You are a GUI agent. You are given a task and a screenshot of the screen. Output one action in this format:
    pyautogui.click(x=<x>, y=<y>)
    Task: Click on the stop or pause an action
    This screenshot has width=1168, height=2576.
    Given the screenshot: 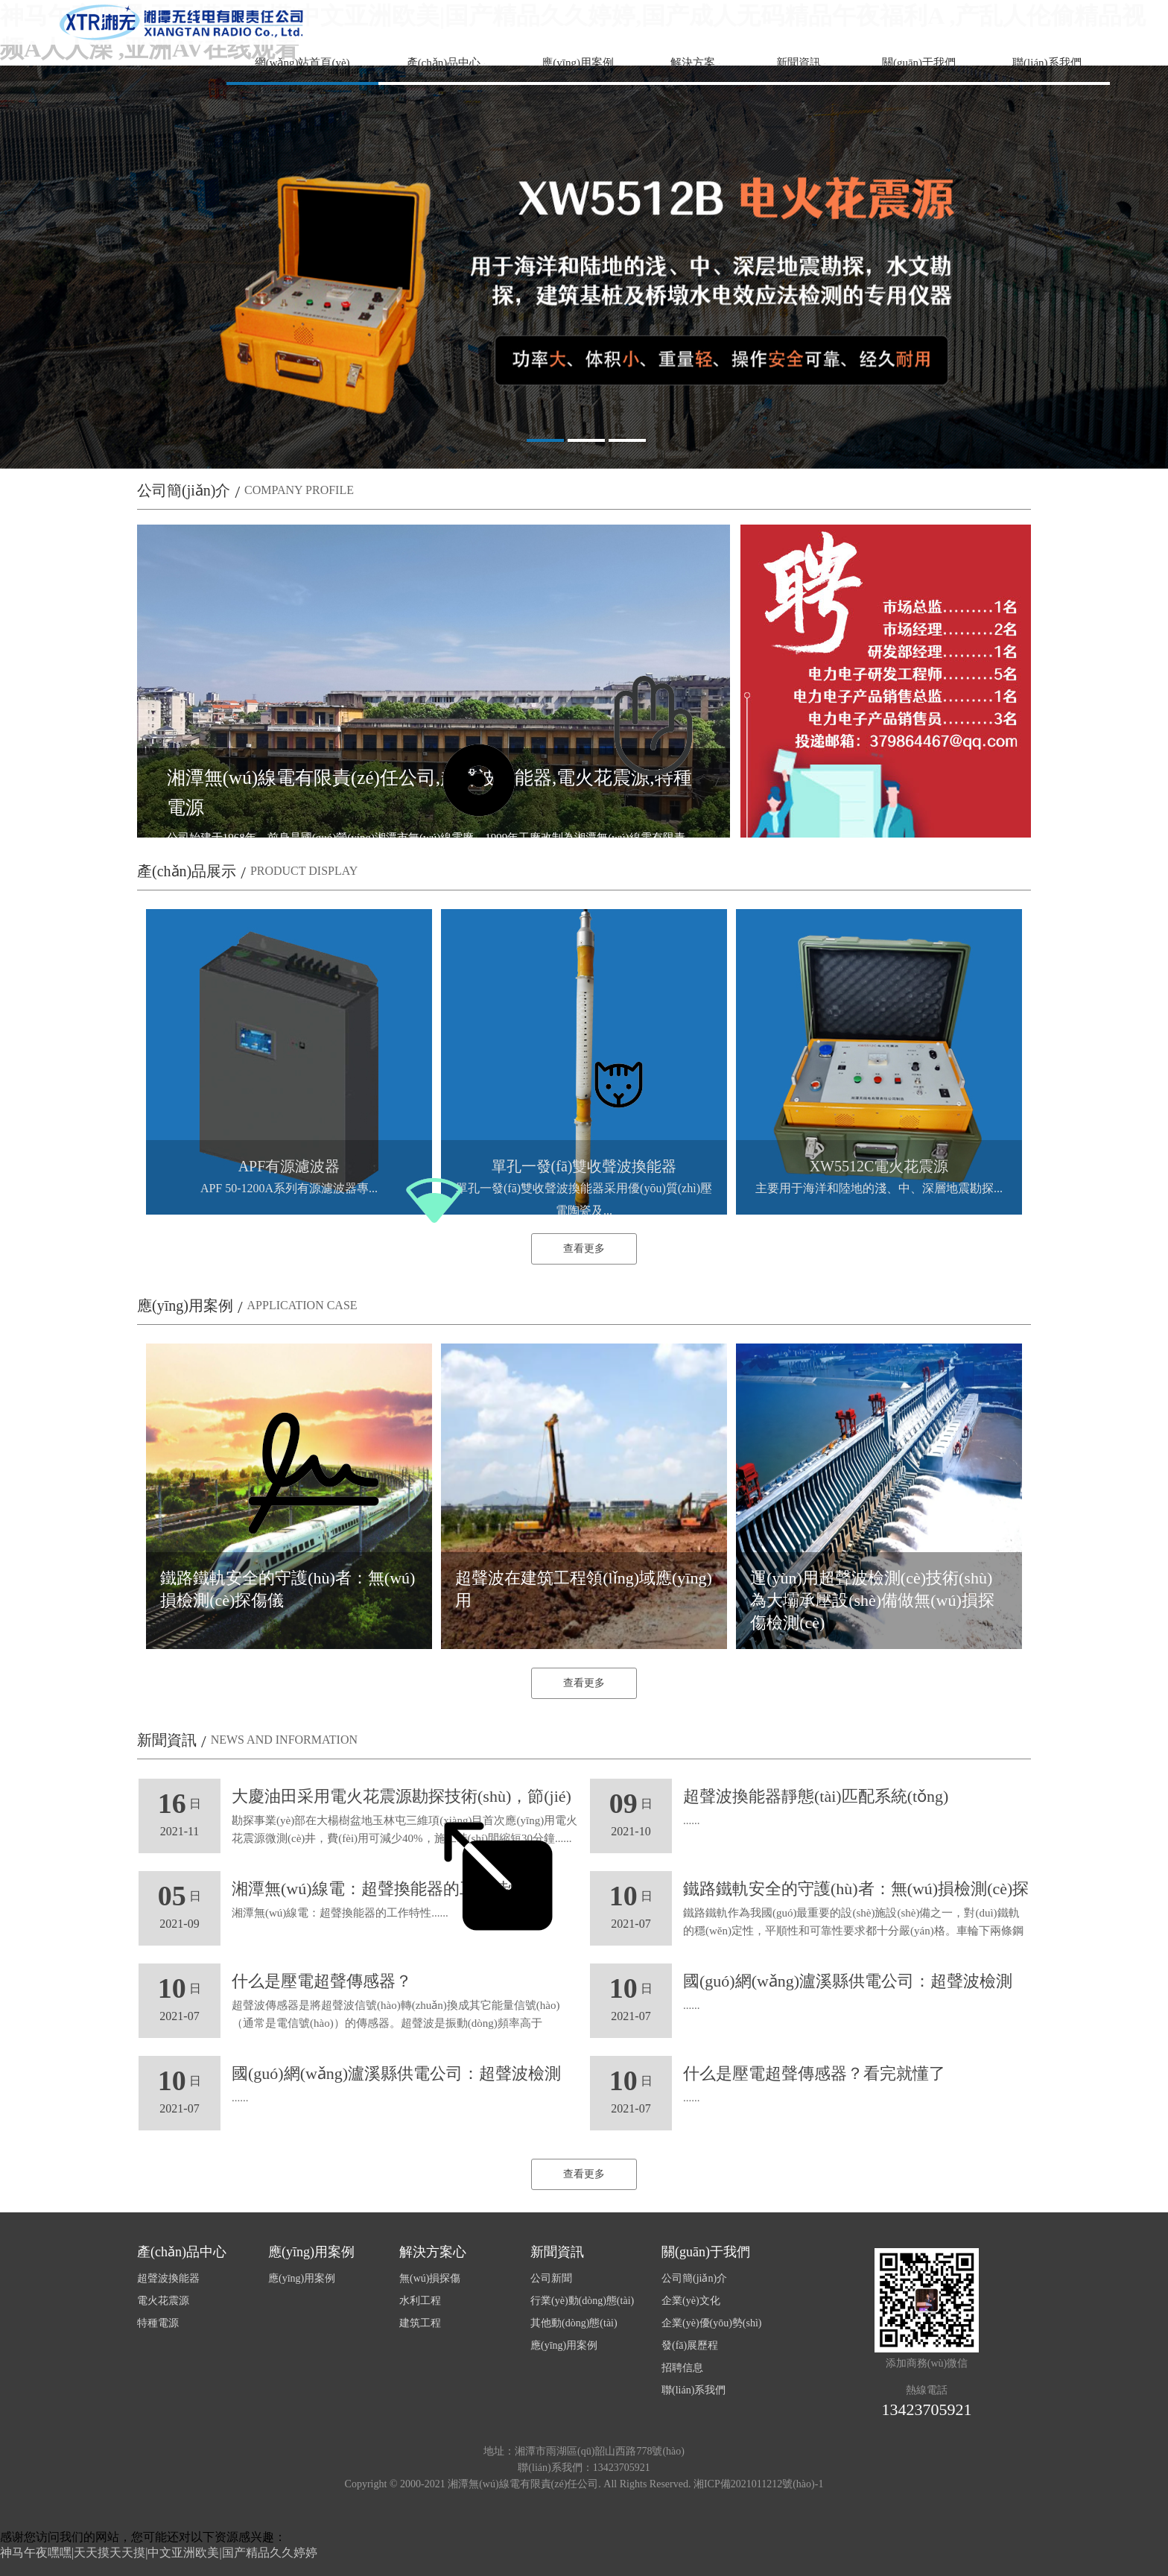 What is the action you would take?
    pyautogui.click(x=653, y=726)
    